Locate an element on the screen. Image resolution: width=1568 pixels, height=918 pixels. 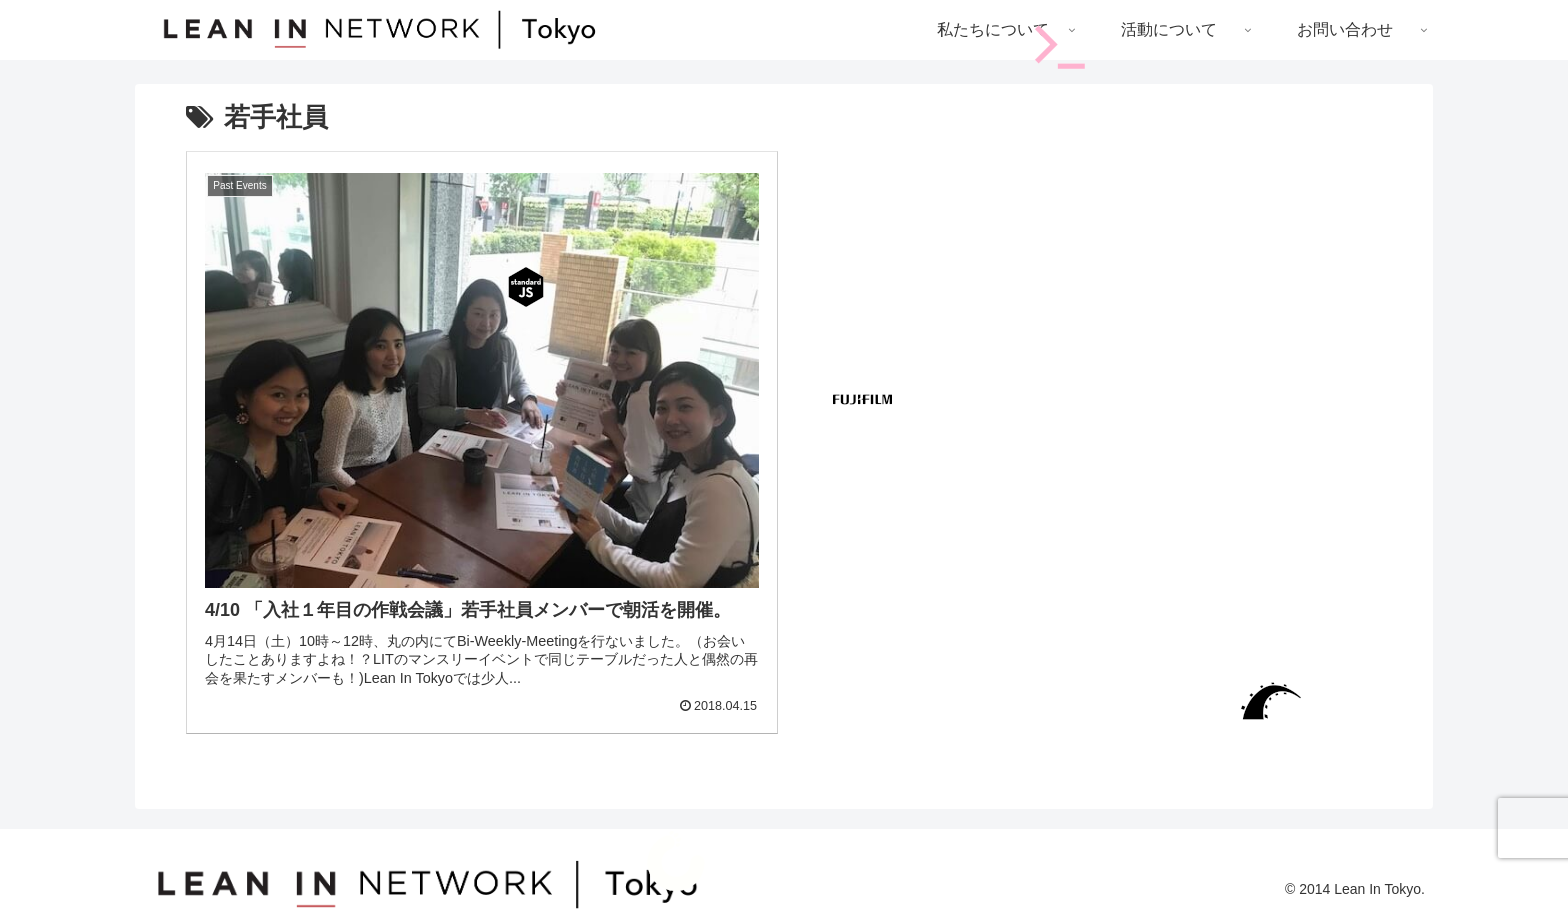
ruby on rails framework logo is located at coordinates (1271, 701).